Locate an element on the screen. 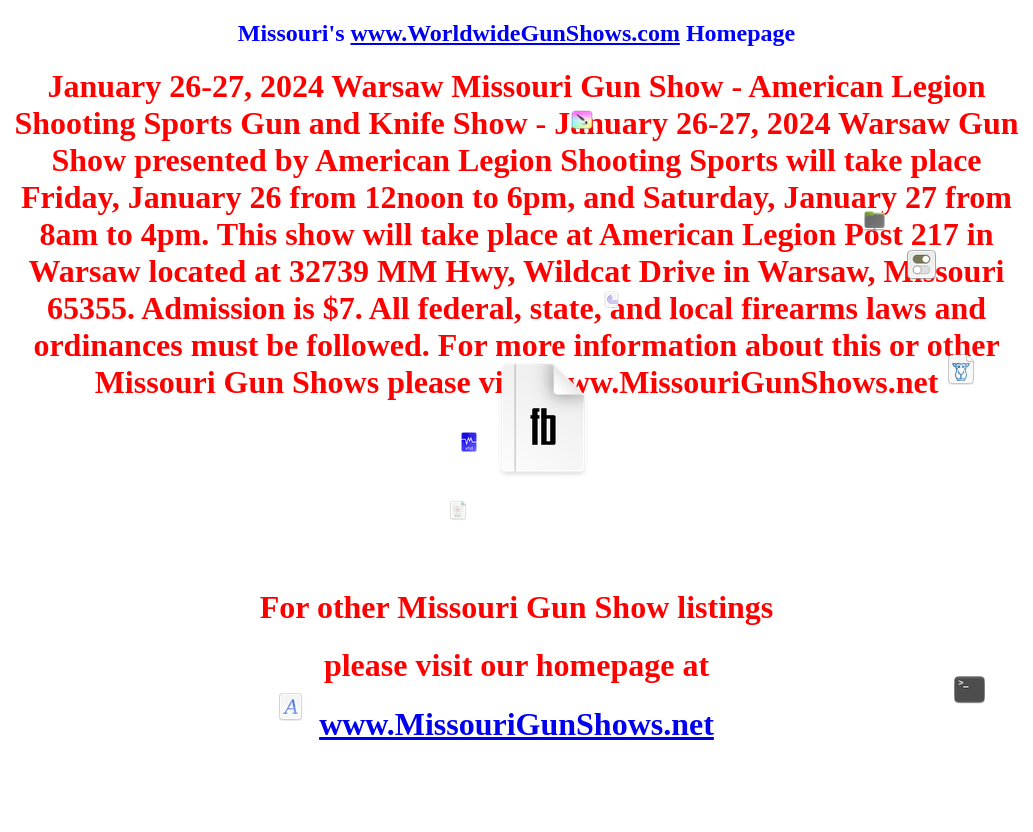 The height and width of the screenshot is (832, 1033). open a Krita project file is located at coordinates (582, 119).